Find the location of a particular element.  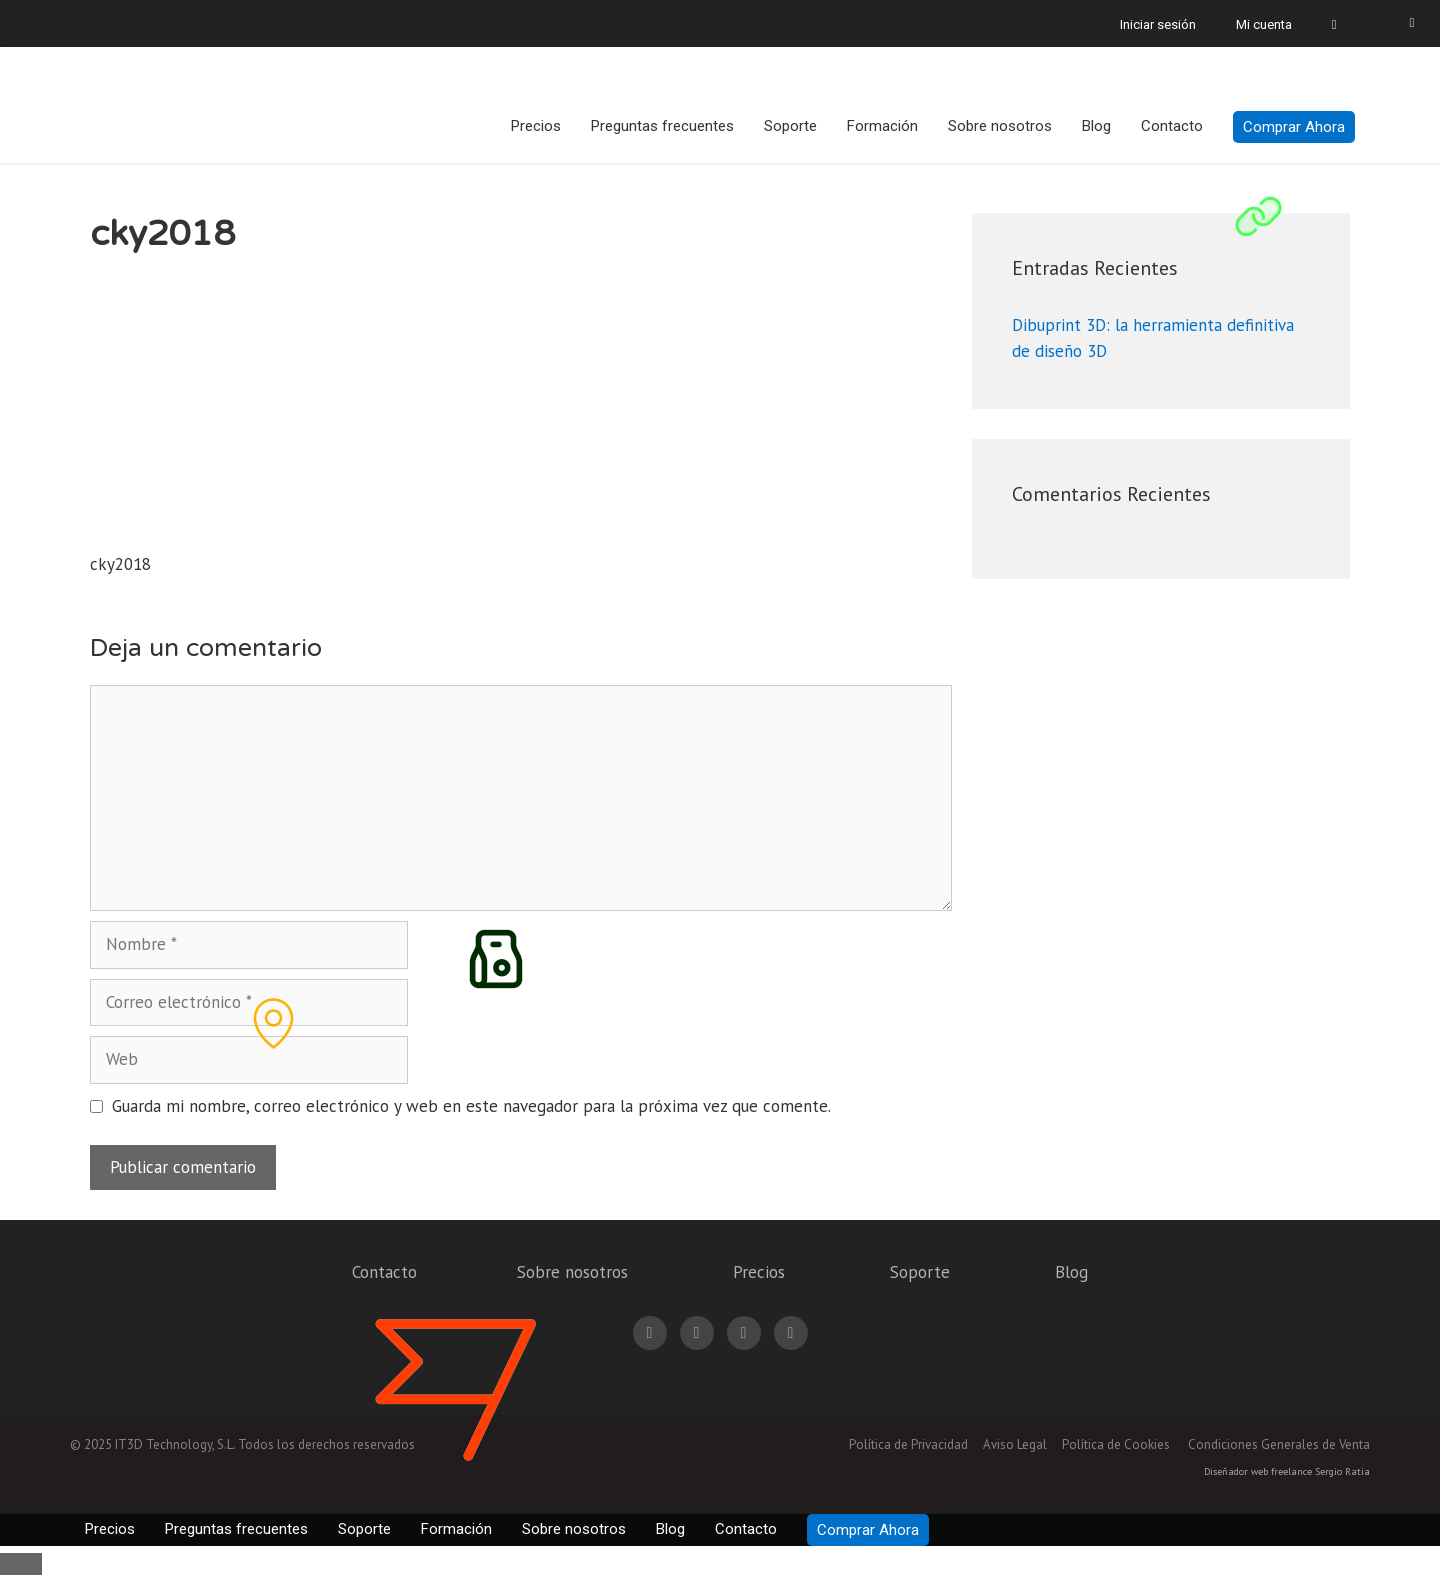

view your shopping bag is located at coordinates (496, 959).